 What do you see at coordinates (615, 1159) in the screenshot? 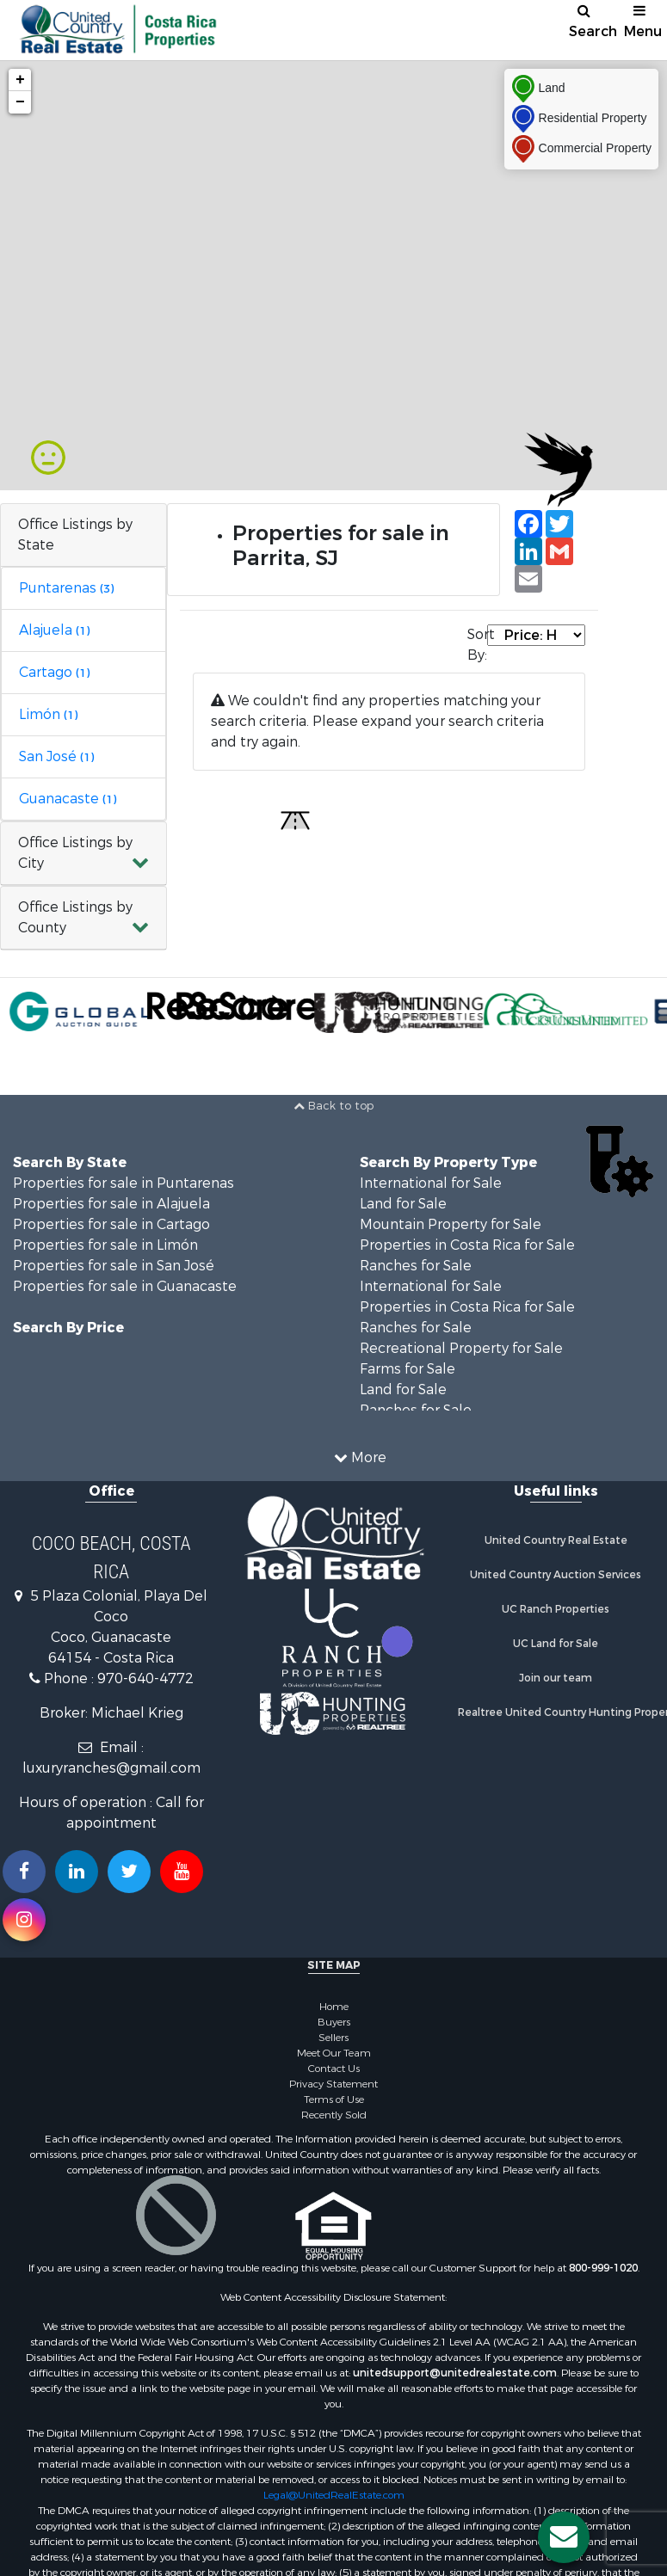
I see `view virus or pathogen test results` at bounding box center [615, 1159].